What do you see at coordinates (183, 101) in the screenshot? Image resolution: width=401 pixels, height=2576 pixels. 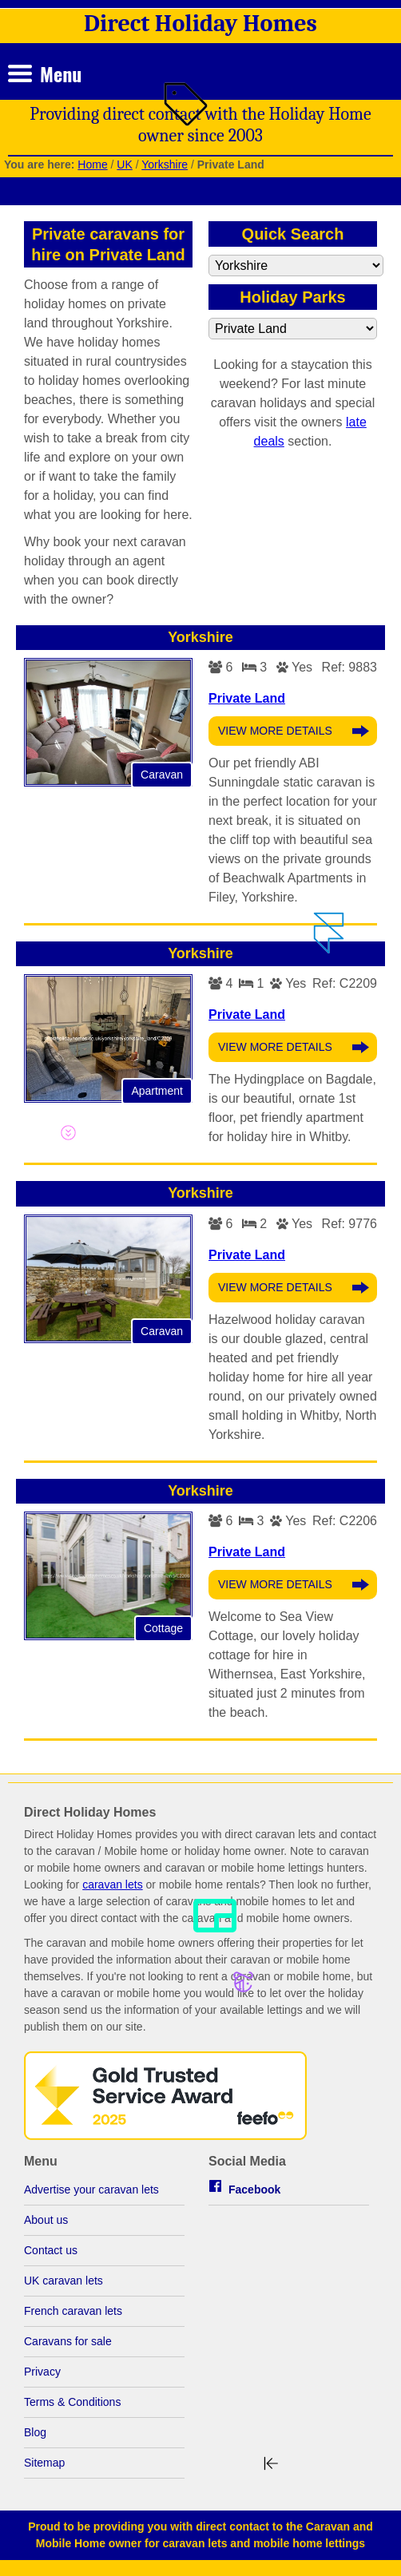 I see `add or manage tags` at bounding box center [183, 101].